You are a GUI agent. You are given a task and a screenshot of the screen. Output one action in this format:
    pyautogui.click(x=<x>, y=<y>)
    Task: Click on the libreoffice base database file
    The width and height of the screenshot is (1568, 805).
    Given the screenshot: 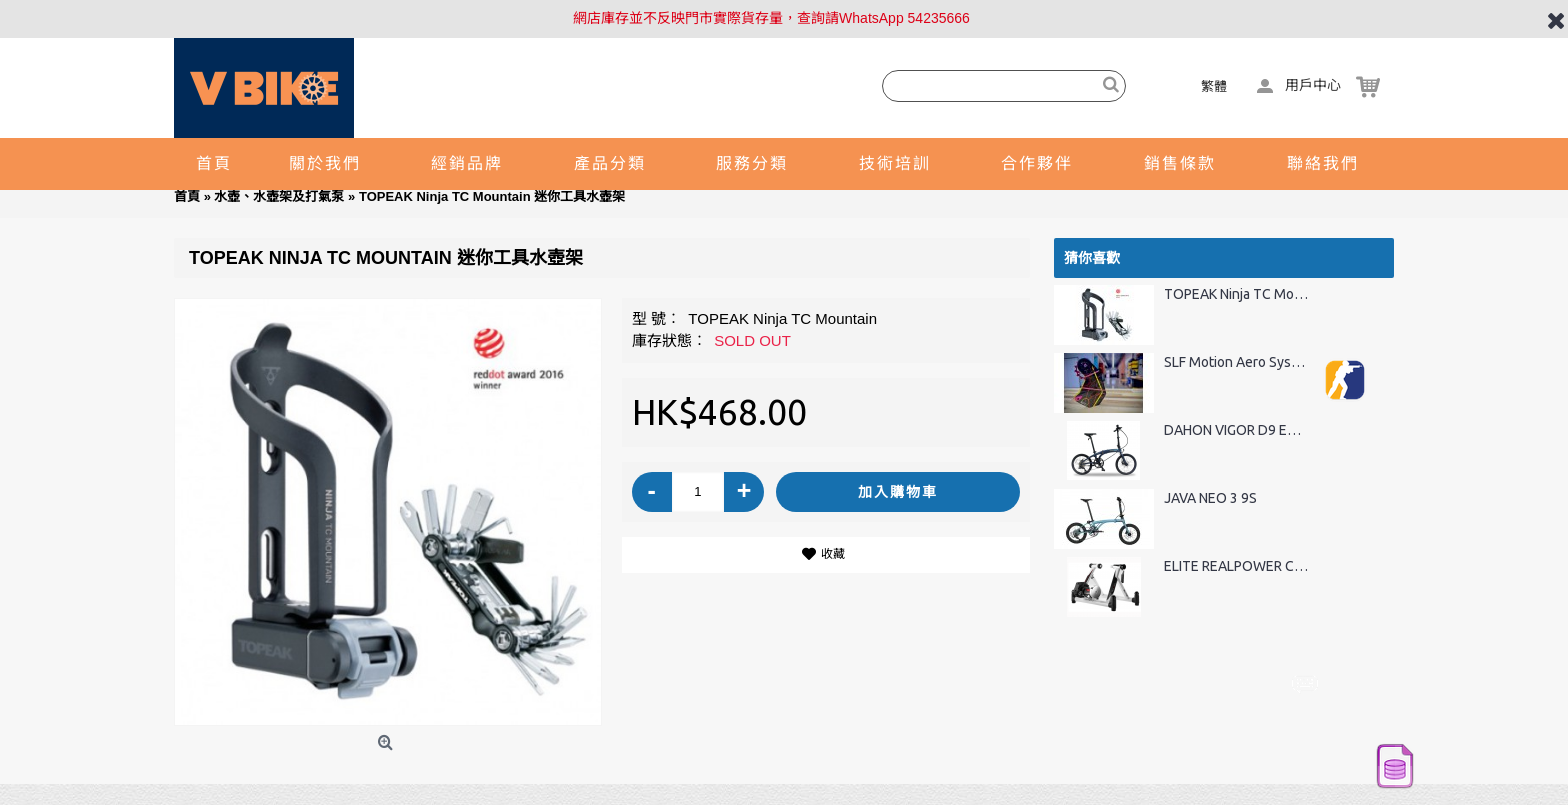 What is the action you would take?
    pyautogui.click(x=1395, y=766)
    